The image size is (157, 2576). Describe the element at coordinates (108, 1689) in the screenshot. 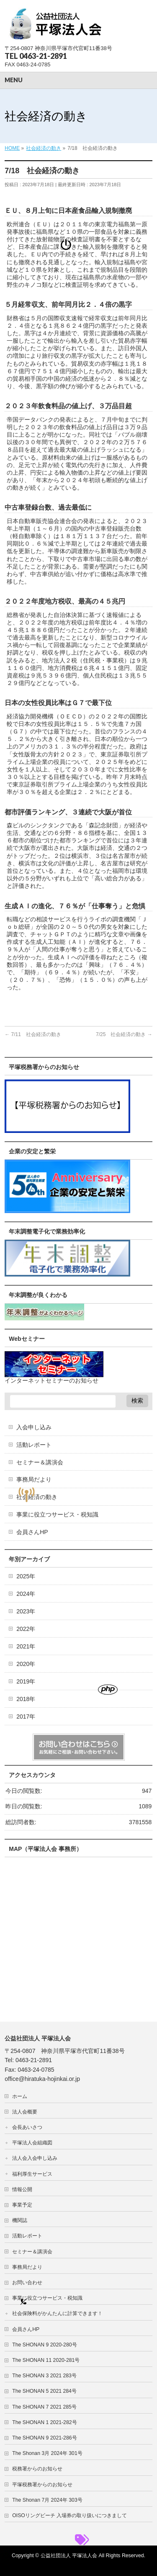

I see `php programming language logo` at that location.